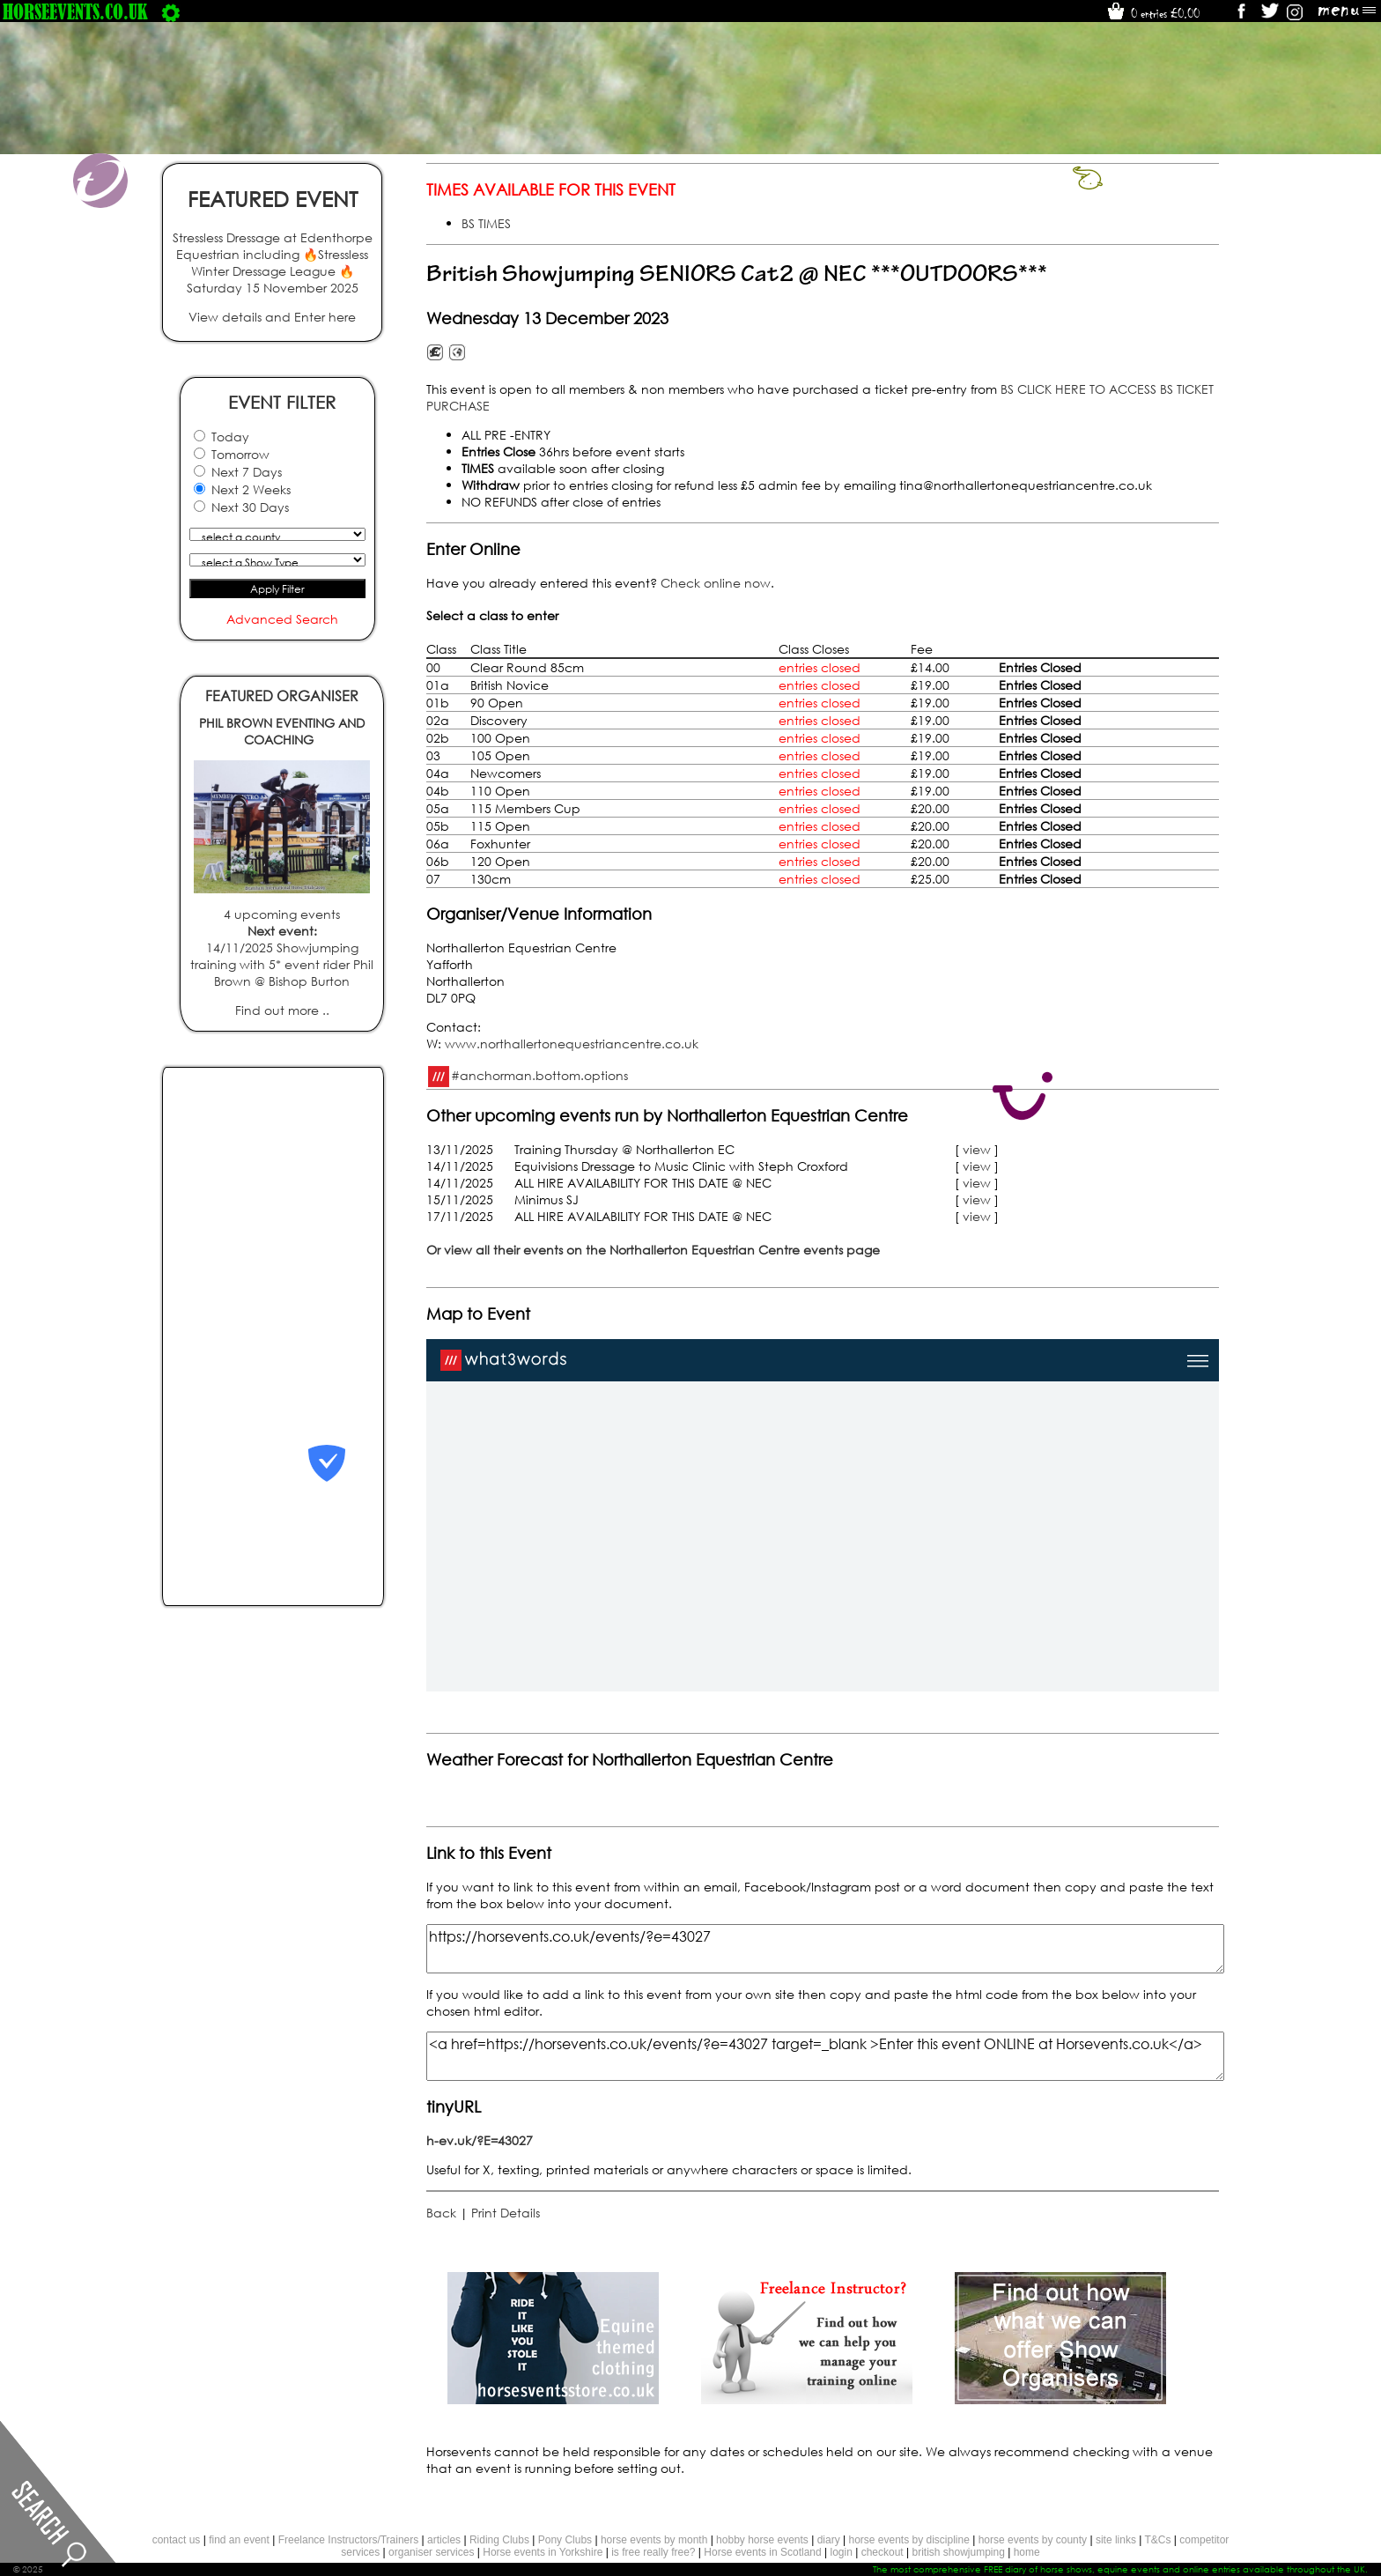 Image resolution: width=1381 pixels, height=2576 pixels. Describe the element at coordinates (1023, 1096) in the screenshot. I see `TUI travel company logo` at that location.